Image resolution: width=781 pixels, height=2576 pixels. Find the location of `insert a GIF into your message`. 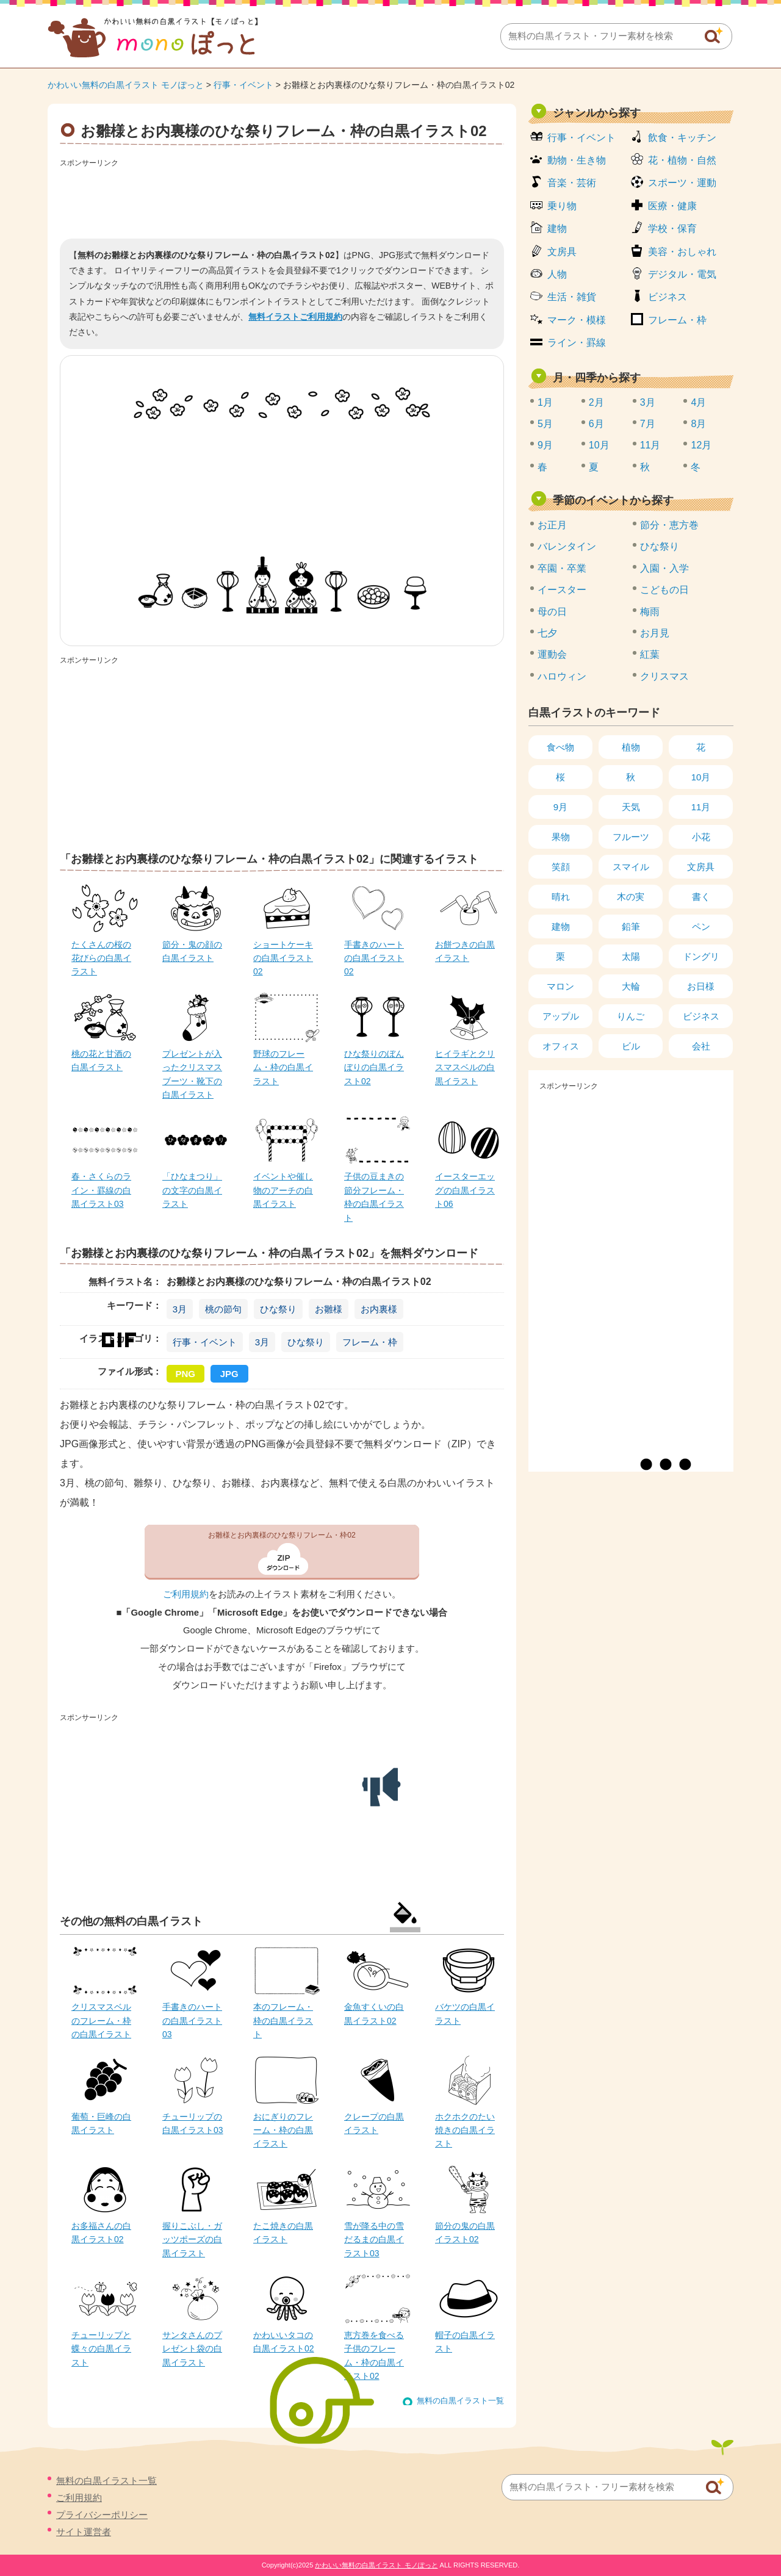

insert a GIF into your message is located at coordinates (119, 1340).